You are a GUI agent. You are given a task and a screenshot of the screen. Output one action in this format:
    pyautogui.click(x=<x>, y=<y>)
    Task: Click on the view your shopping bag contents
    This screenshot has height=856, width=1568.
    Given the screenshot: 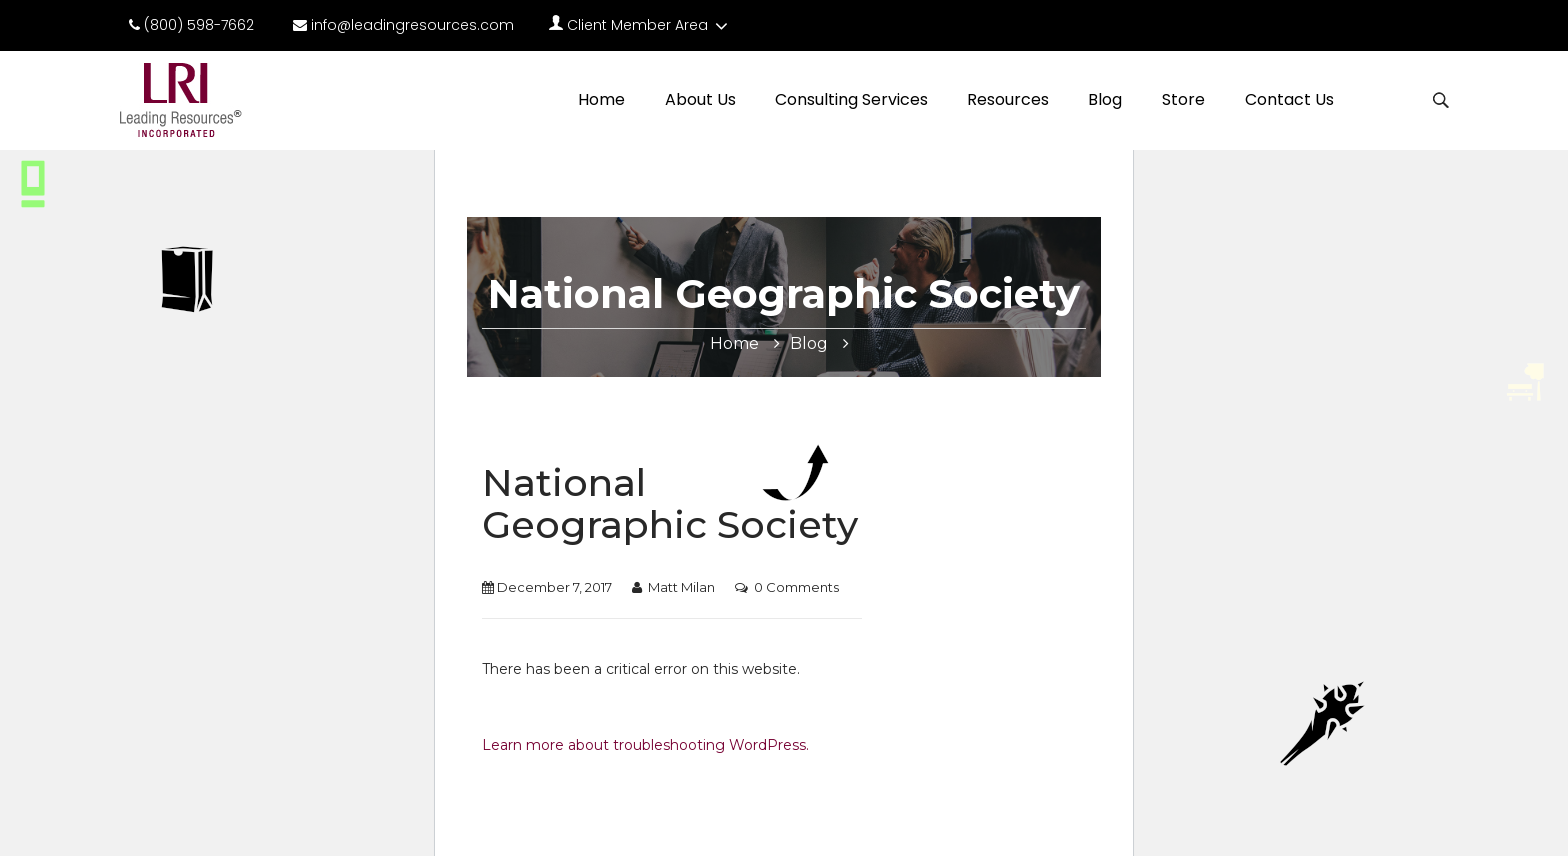 What is the action you would take?
    pyautogui.click(x=188, y=278)
    